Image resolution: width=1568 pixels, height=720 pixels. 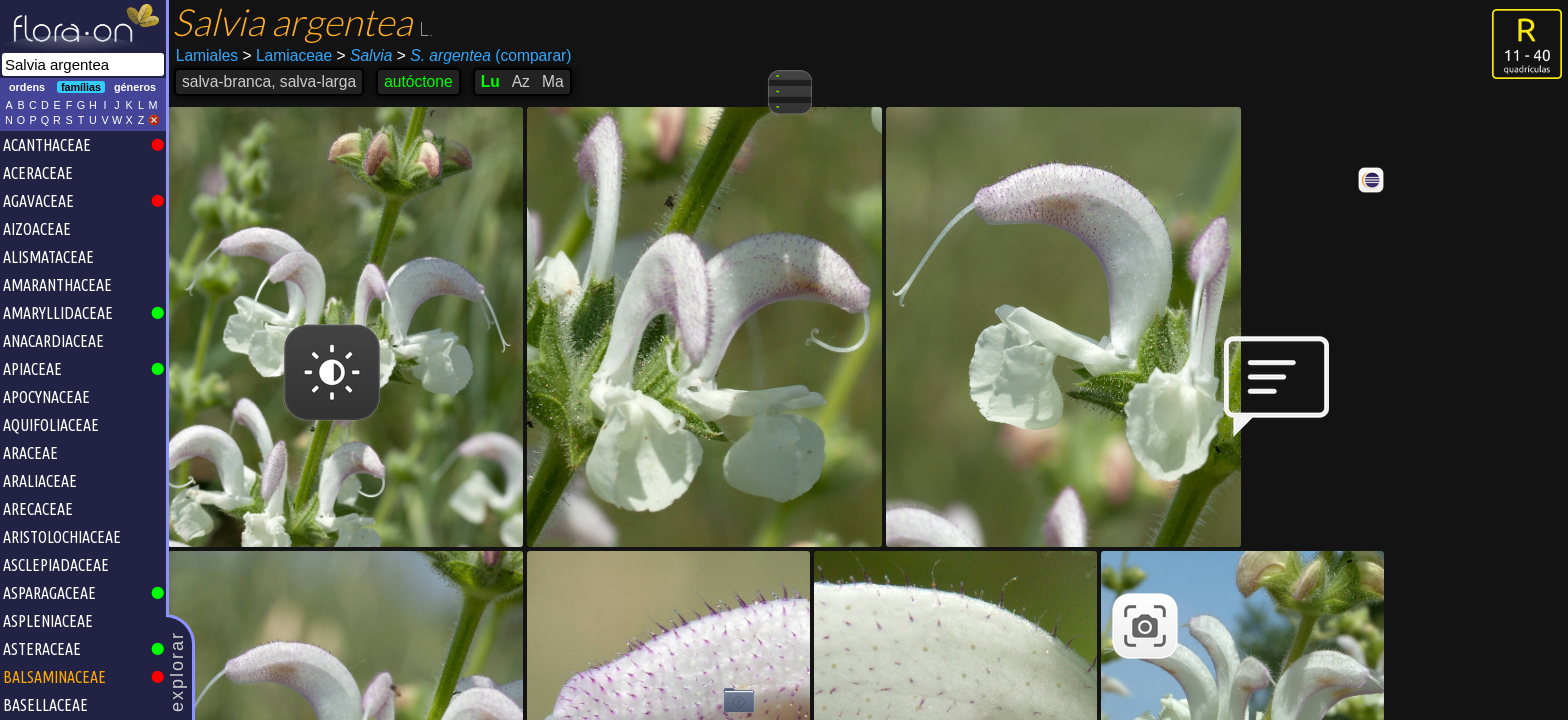 I want to click on open eclipse IDE, so click(x=1371, y=180).